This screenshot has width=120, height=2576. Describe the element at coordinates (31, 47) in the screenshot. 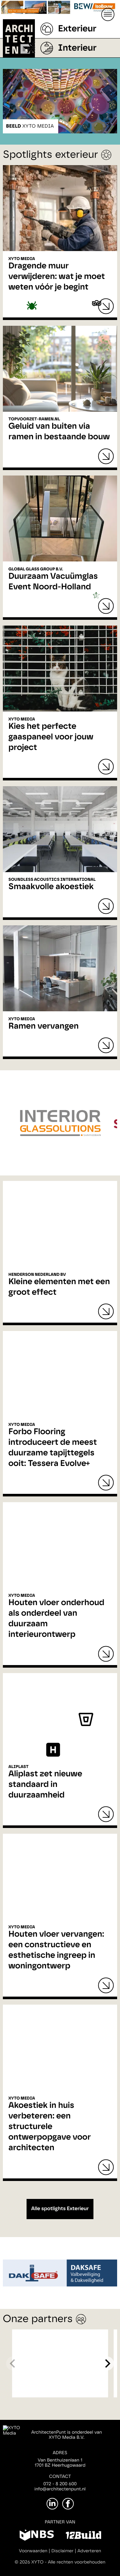

I see `view or select nano cryptocurrency` at that location.